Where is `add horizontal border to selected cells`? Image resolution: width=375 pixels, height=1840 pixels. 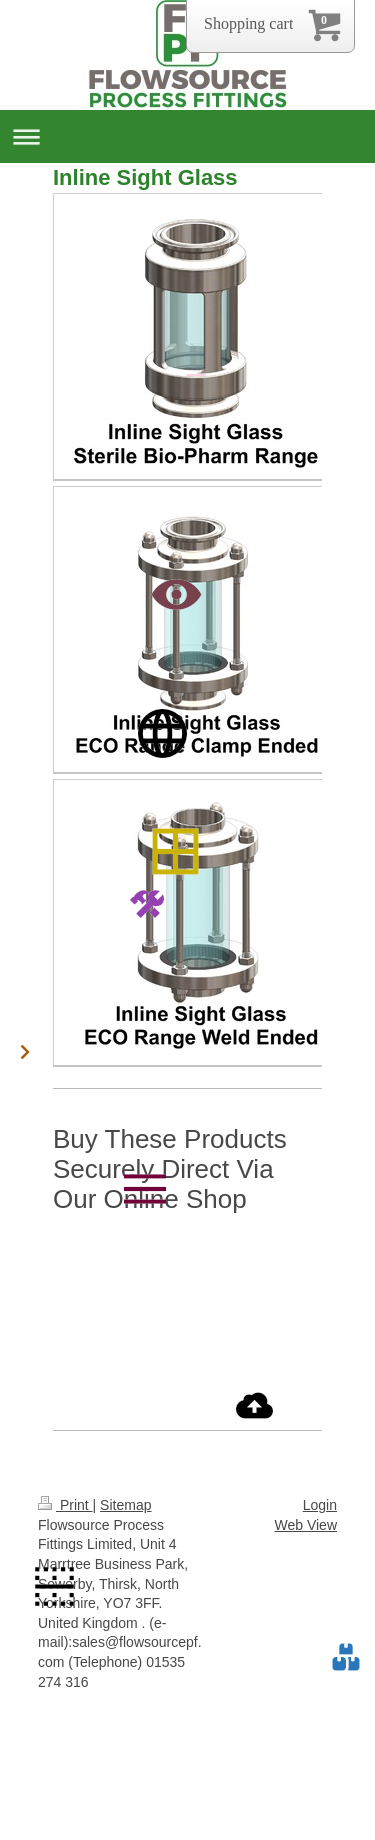 add horizontal border to selected cells is located at coordinates (54, 1586).